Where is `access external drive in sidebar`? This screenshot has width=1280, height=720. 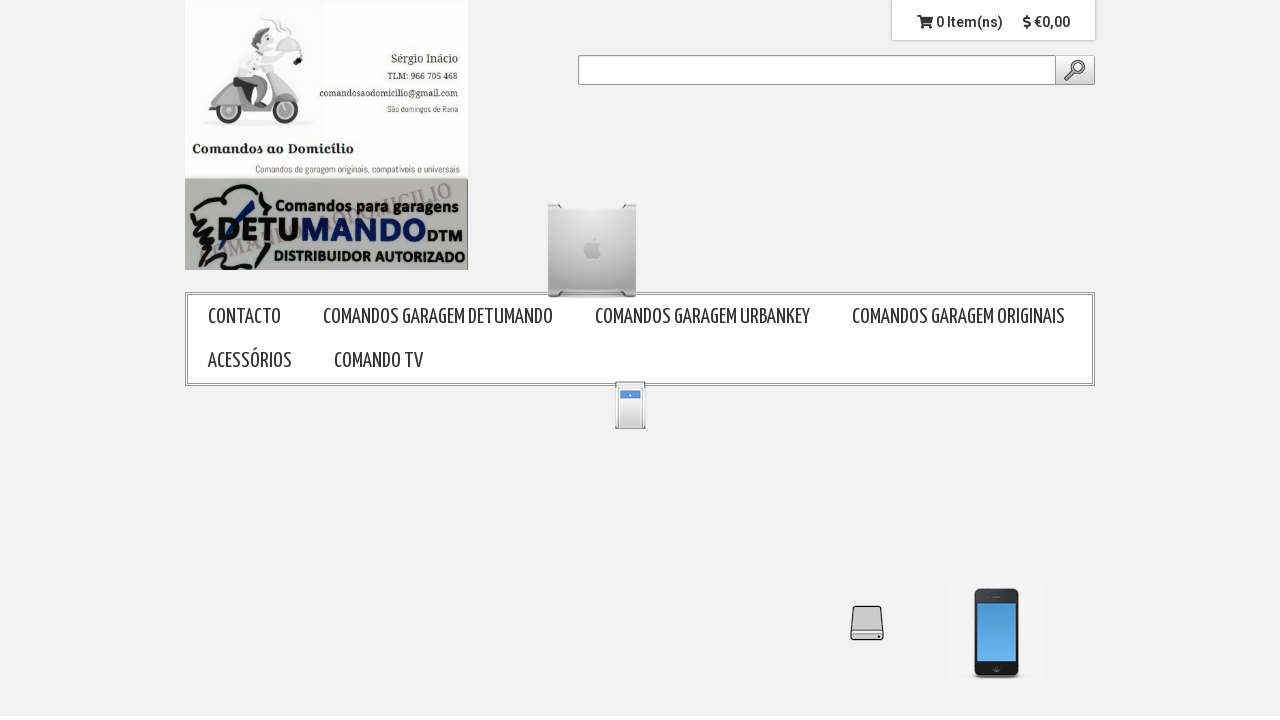 access external drive in sidebar is located at coordinates (867, 623).